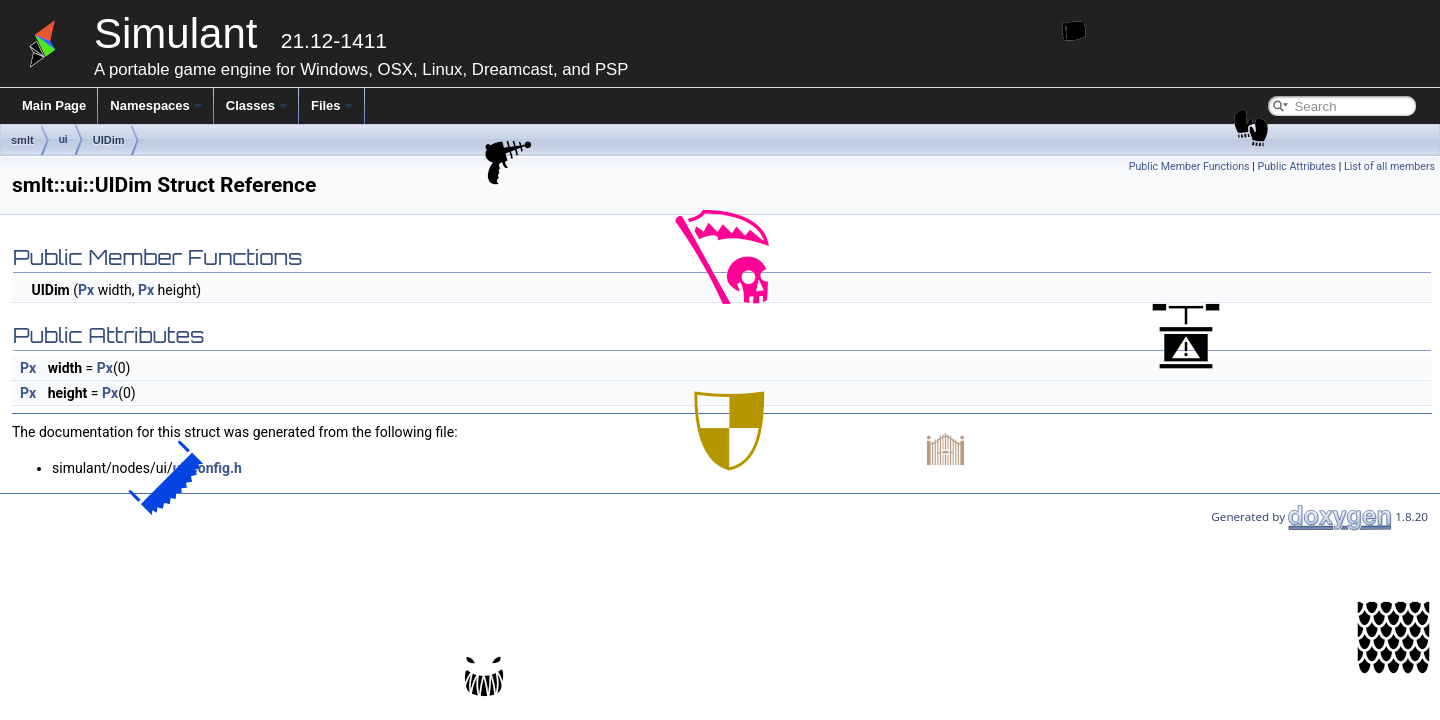  I want to click on indicates sleep mode or rest state, so click(1074, 31).